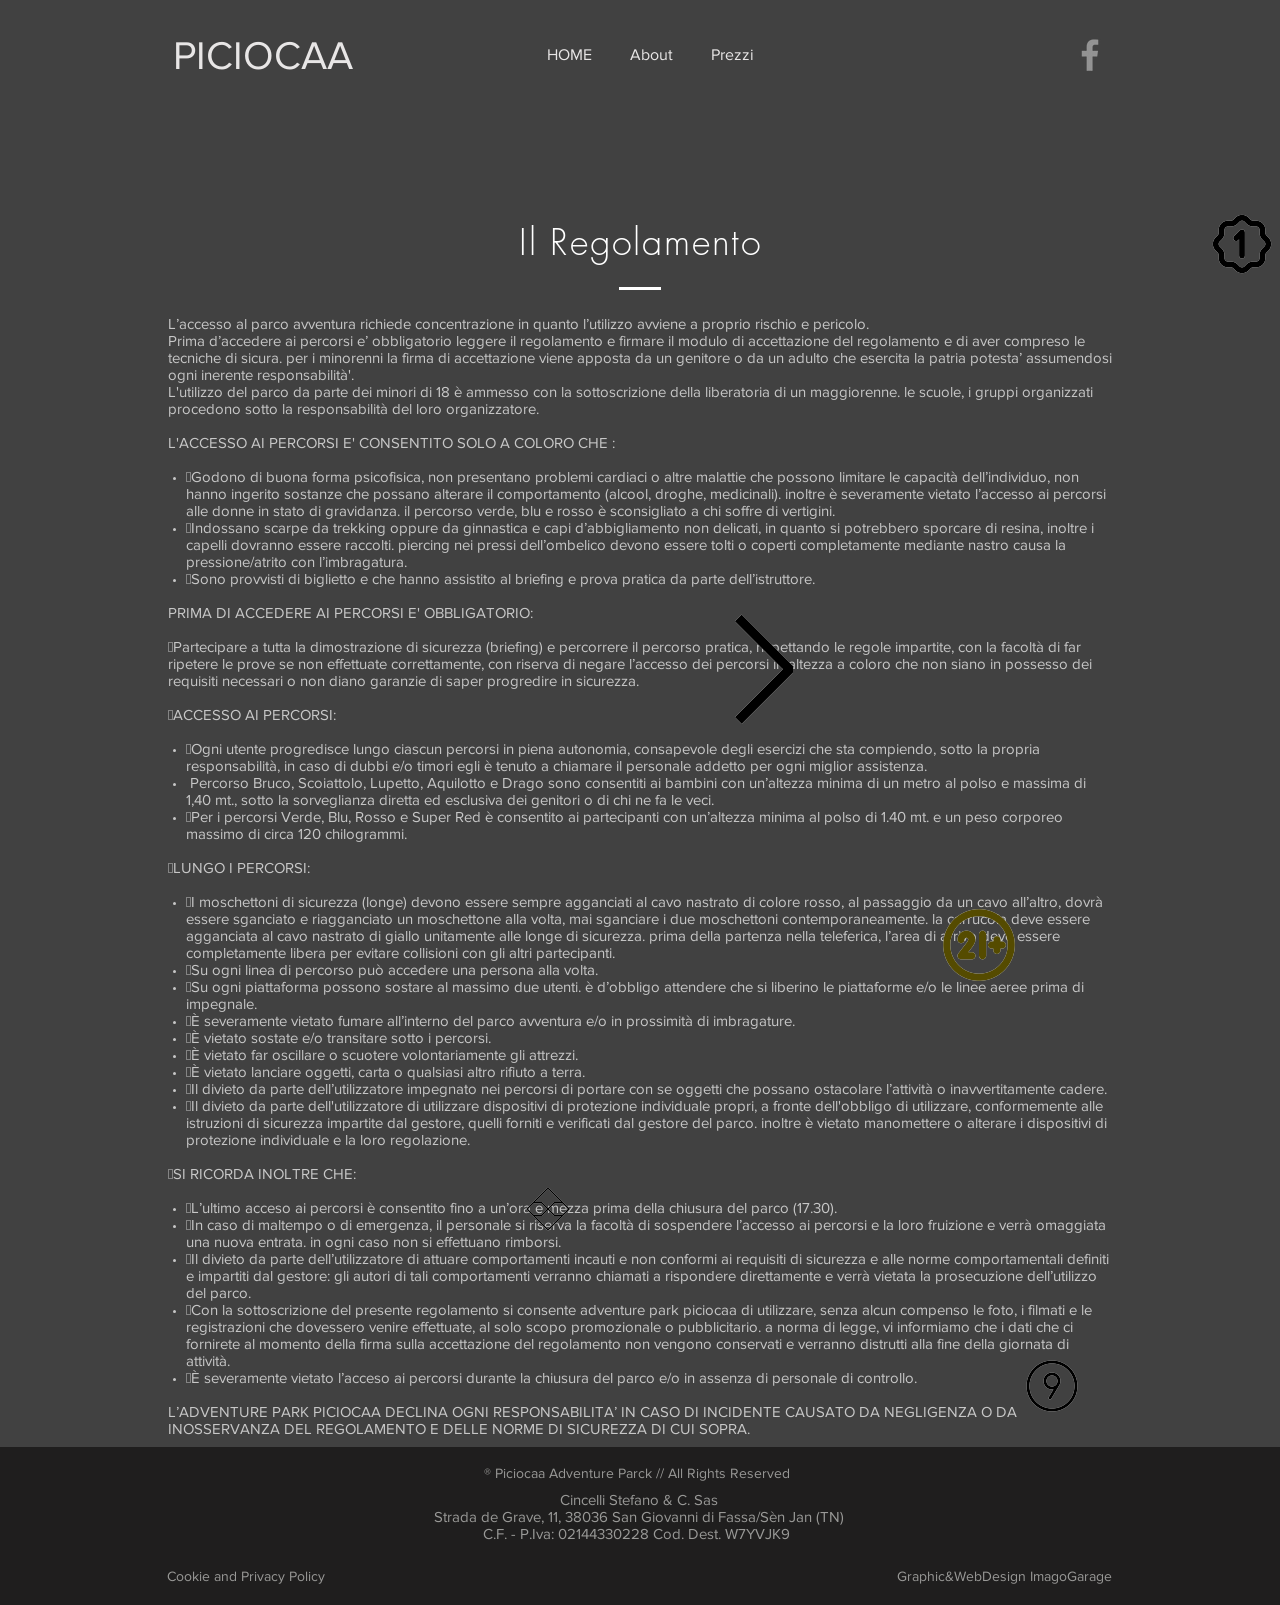 This screenshot has height=1605, width=1280. Describe the element at coordinates (1242, 244) in the screenshot. I see `indicates first place or top ranking` at that location.